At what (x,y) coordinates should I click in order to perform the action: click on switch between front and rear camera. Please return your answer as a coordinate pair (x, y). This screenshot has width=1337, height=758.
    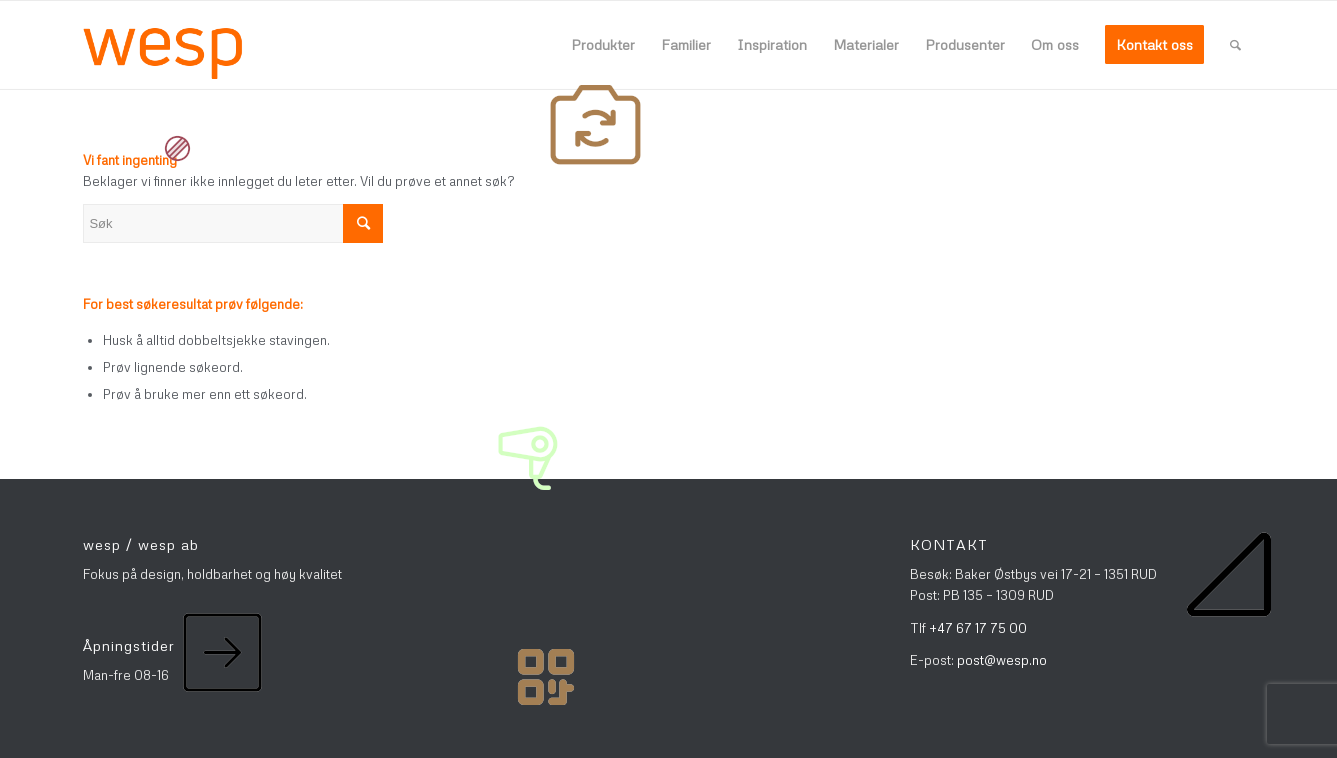
    Looking at the image, I should click on (595, 126).